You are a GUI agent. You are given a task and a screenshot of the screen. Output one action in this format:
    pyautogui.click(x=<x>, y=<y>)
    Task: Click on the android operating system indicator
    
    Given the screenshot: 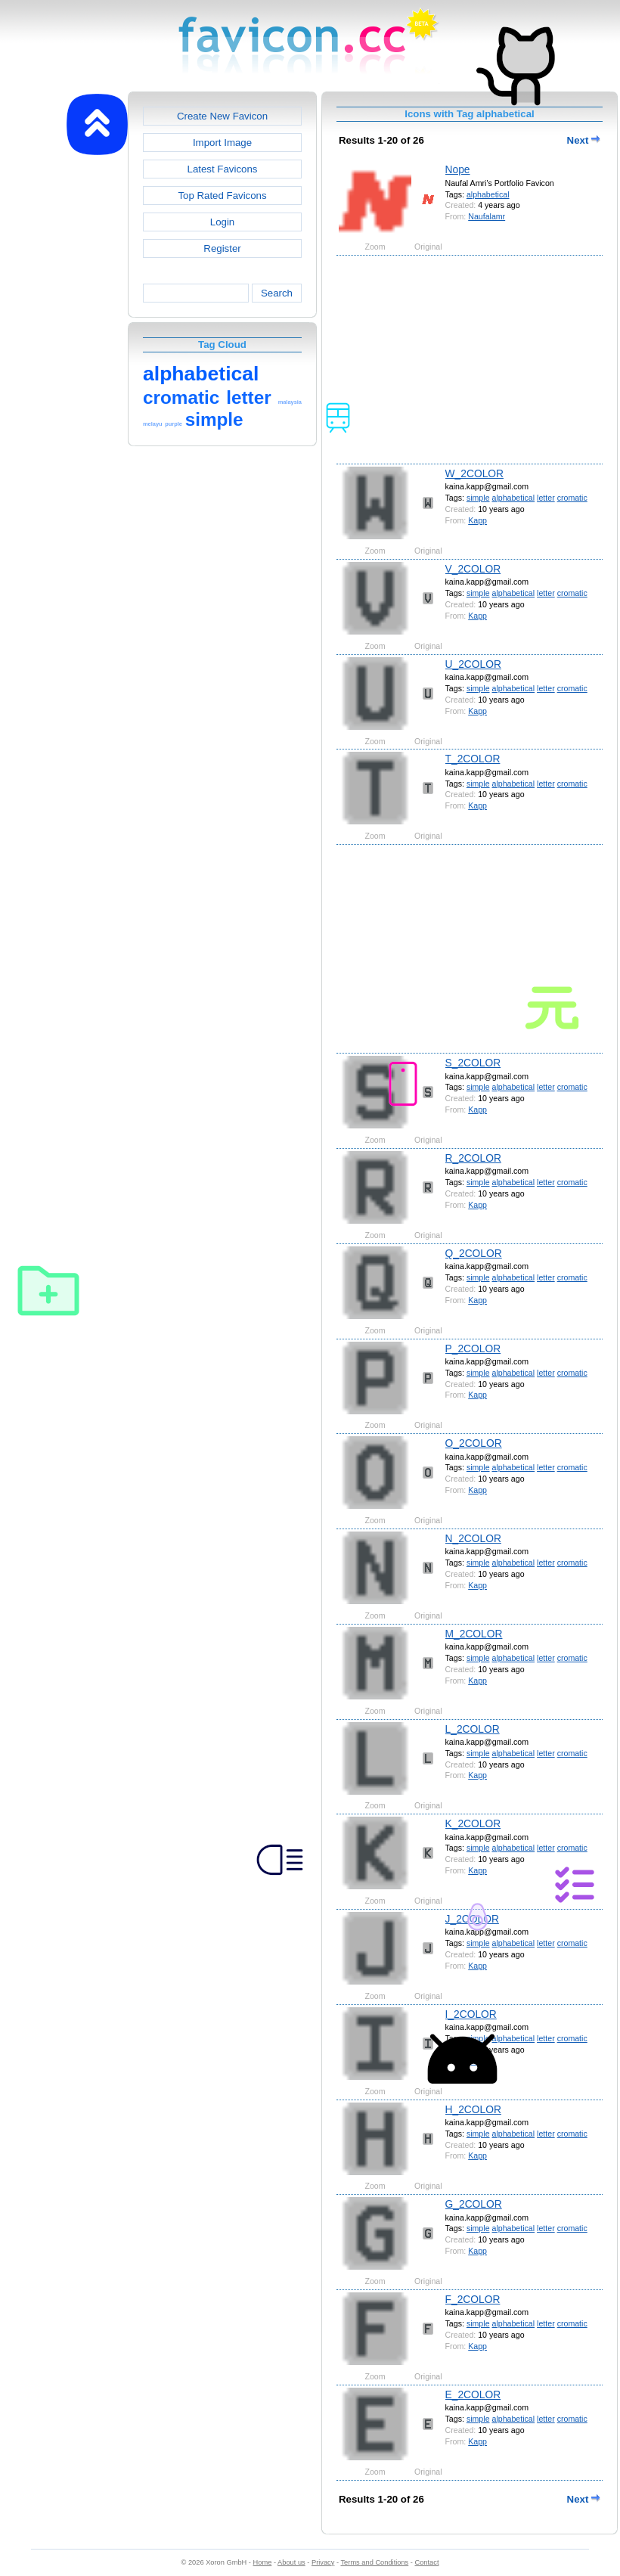 What is the action you would take?
    pyautogui.click(x=462, y=2061)
    